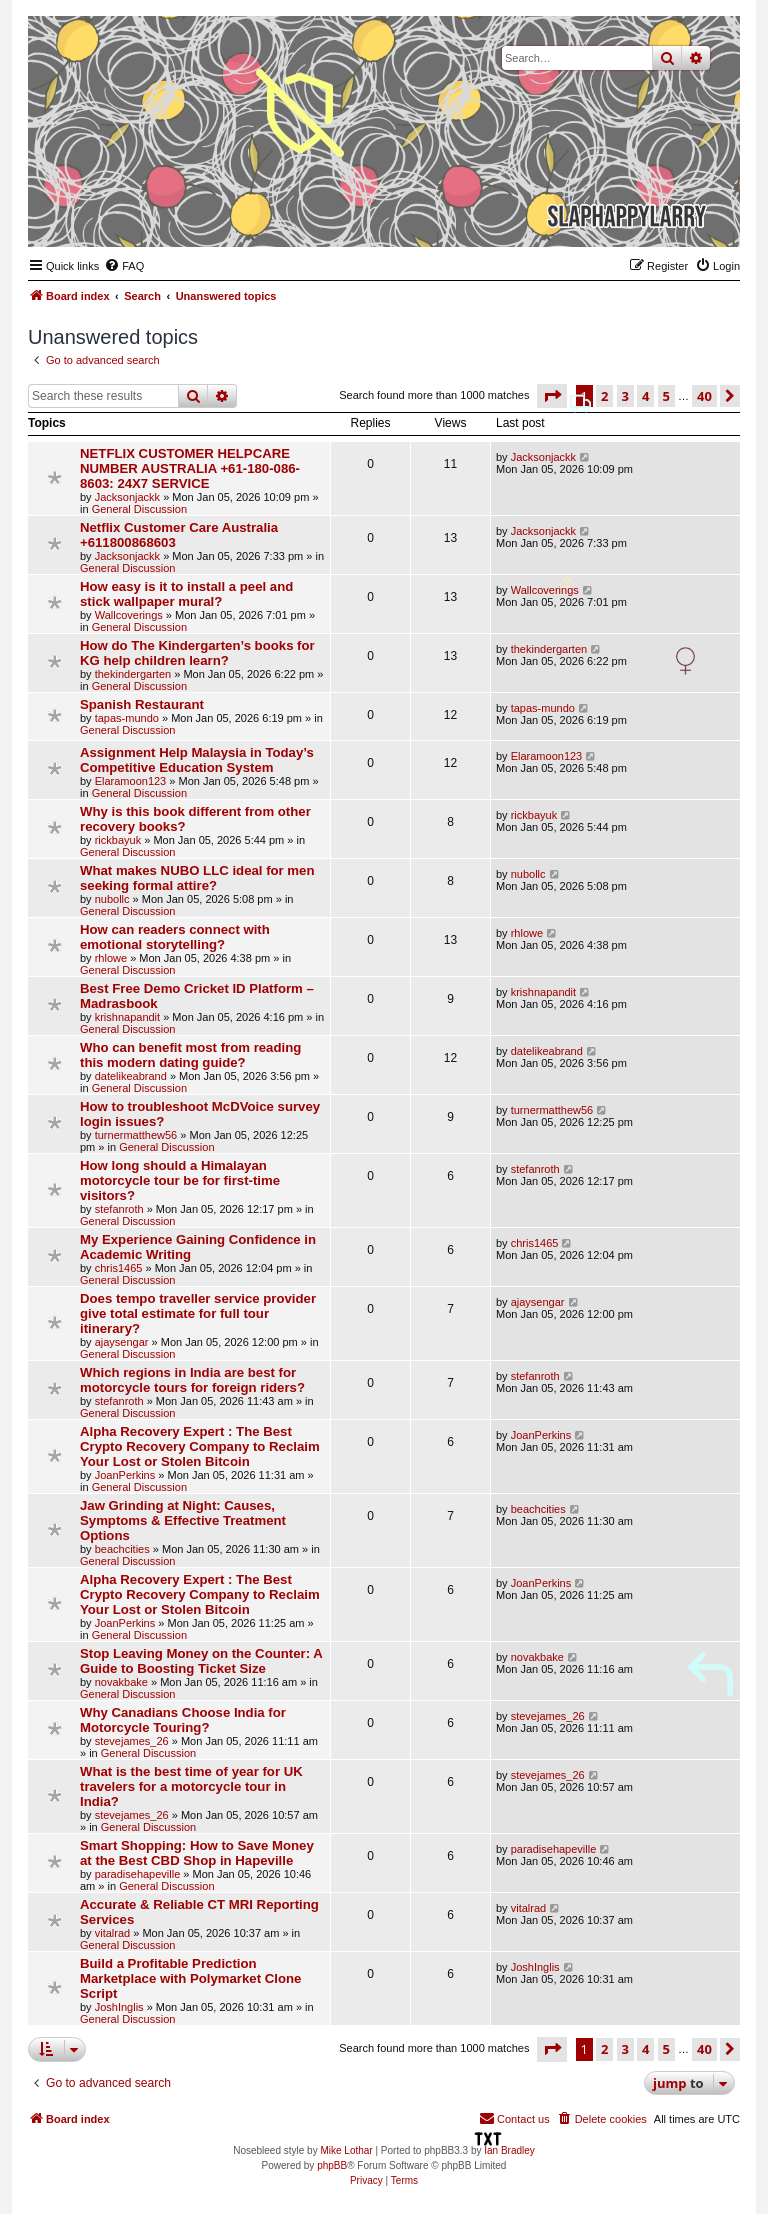 The width and height of the screenshot is (768, 2214). Describe the element at coordinates (685, 660) in the screenshot. I see `indicates female gender option` at that location.